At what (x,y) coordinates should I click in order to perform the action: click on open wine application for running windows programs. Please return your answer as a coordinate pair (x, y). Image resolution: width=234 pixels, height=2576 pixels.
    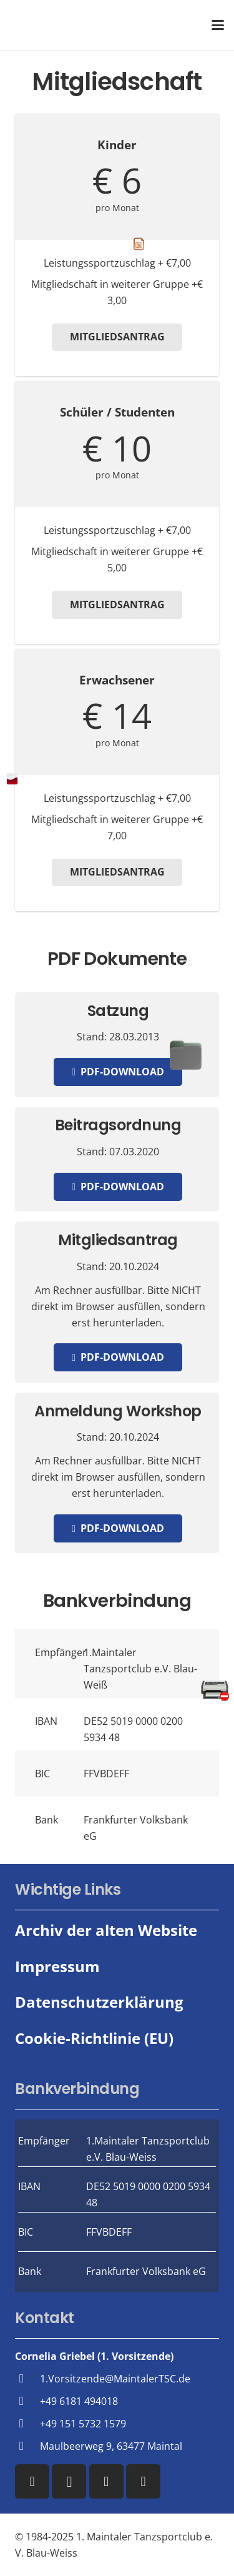
    Looking at the image, I should click on (12, 779).